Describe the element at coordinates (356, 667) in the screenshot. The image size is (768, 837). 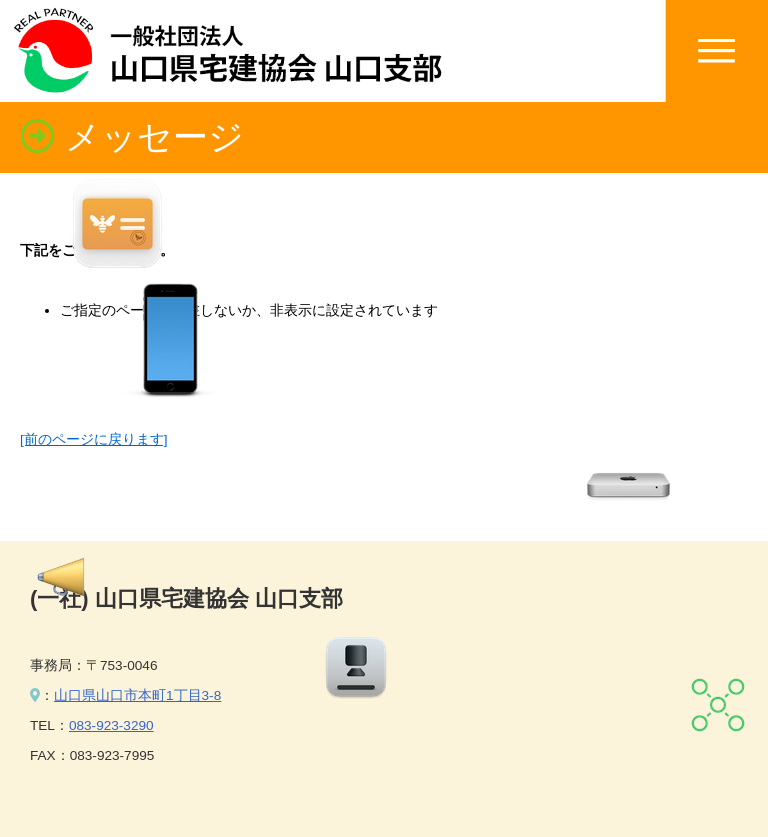
I see `view your desk area using the device camera` at that location.